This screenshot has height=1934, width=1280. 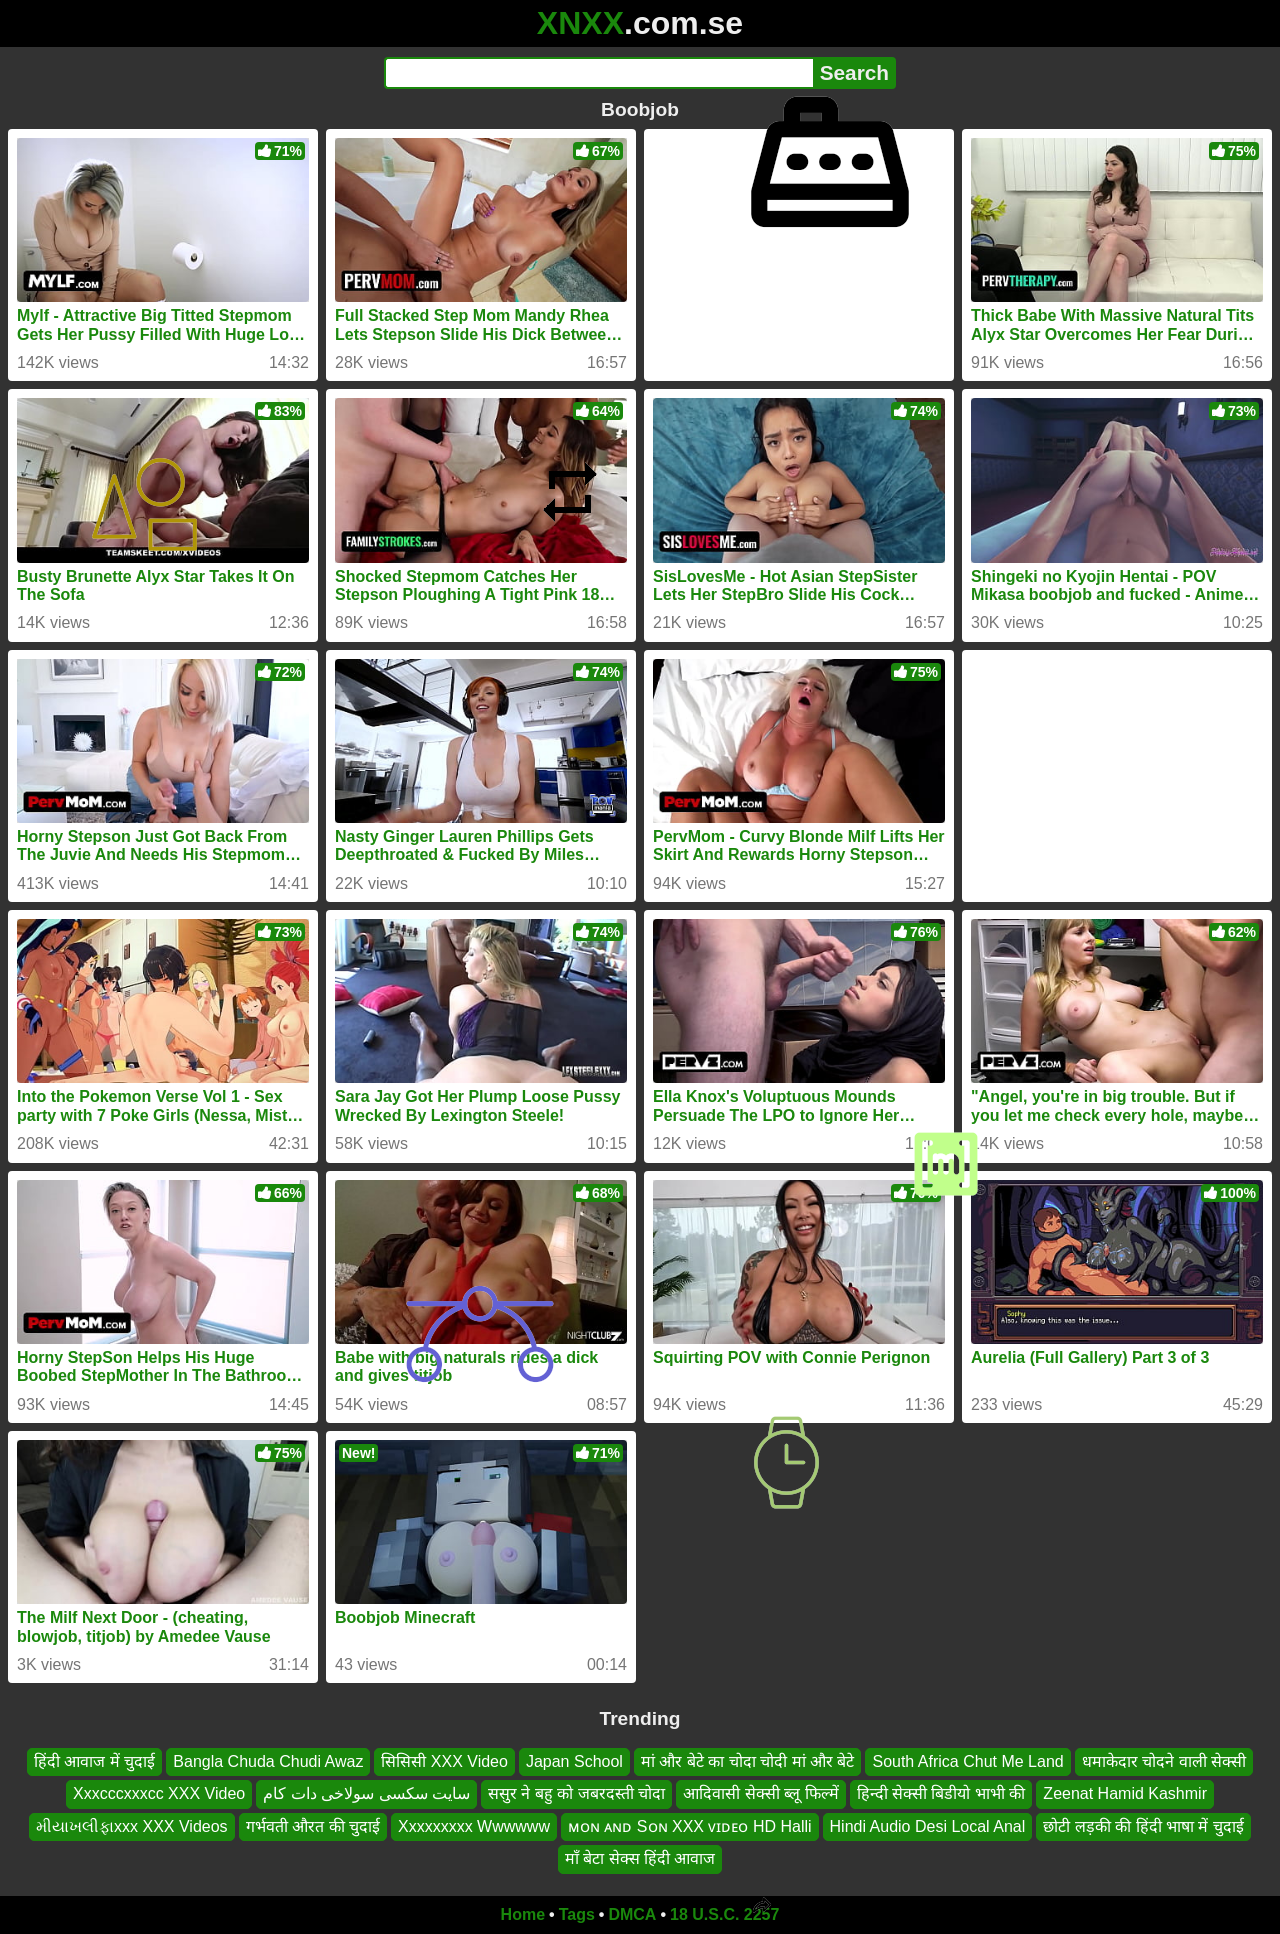 I want to click on share content with others, so click(x=762, y=1906).